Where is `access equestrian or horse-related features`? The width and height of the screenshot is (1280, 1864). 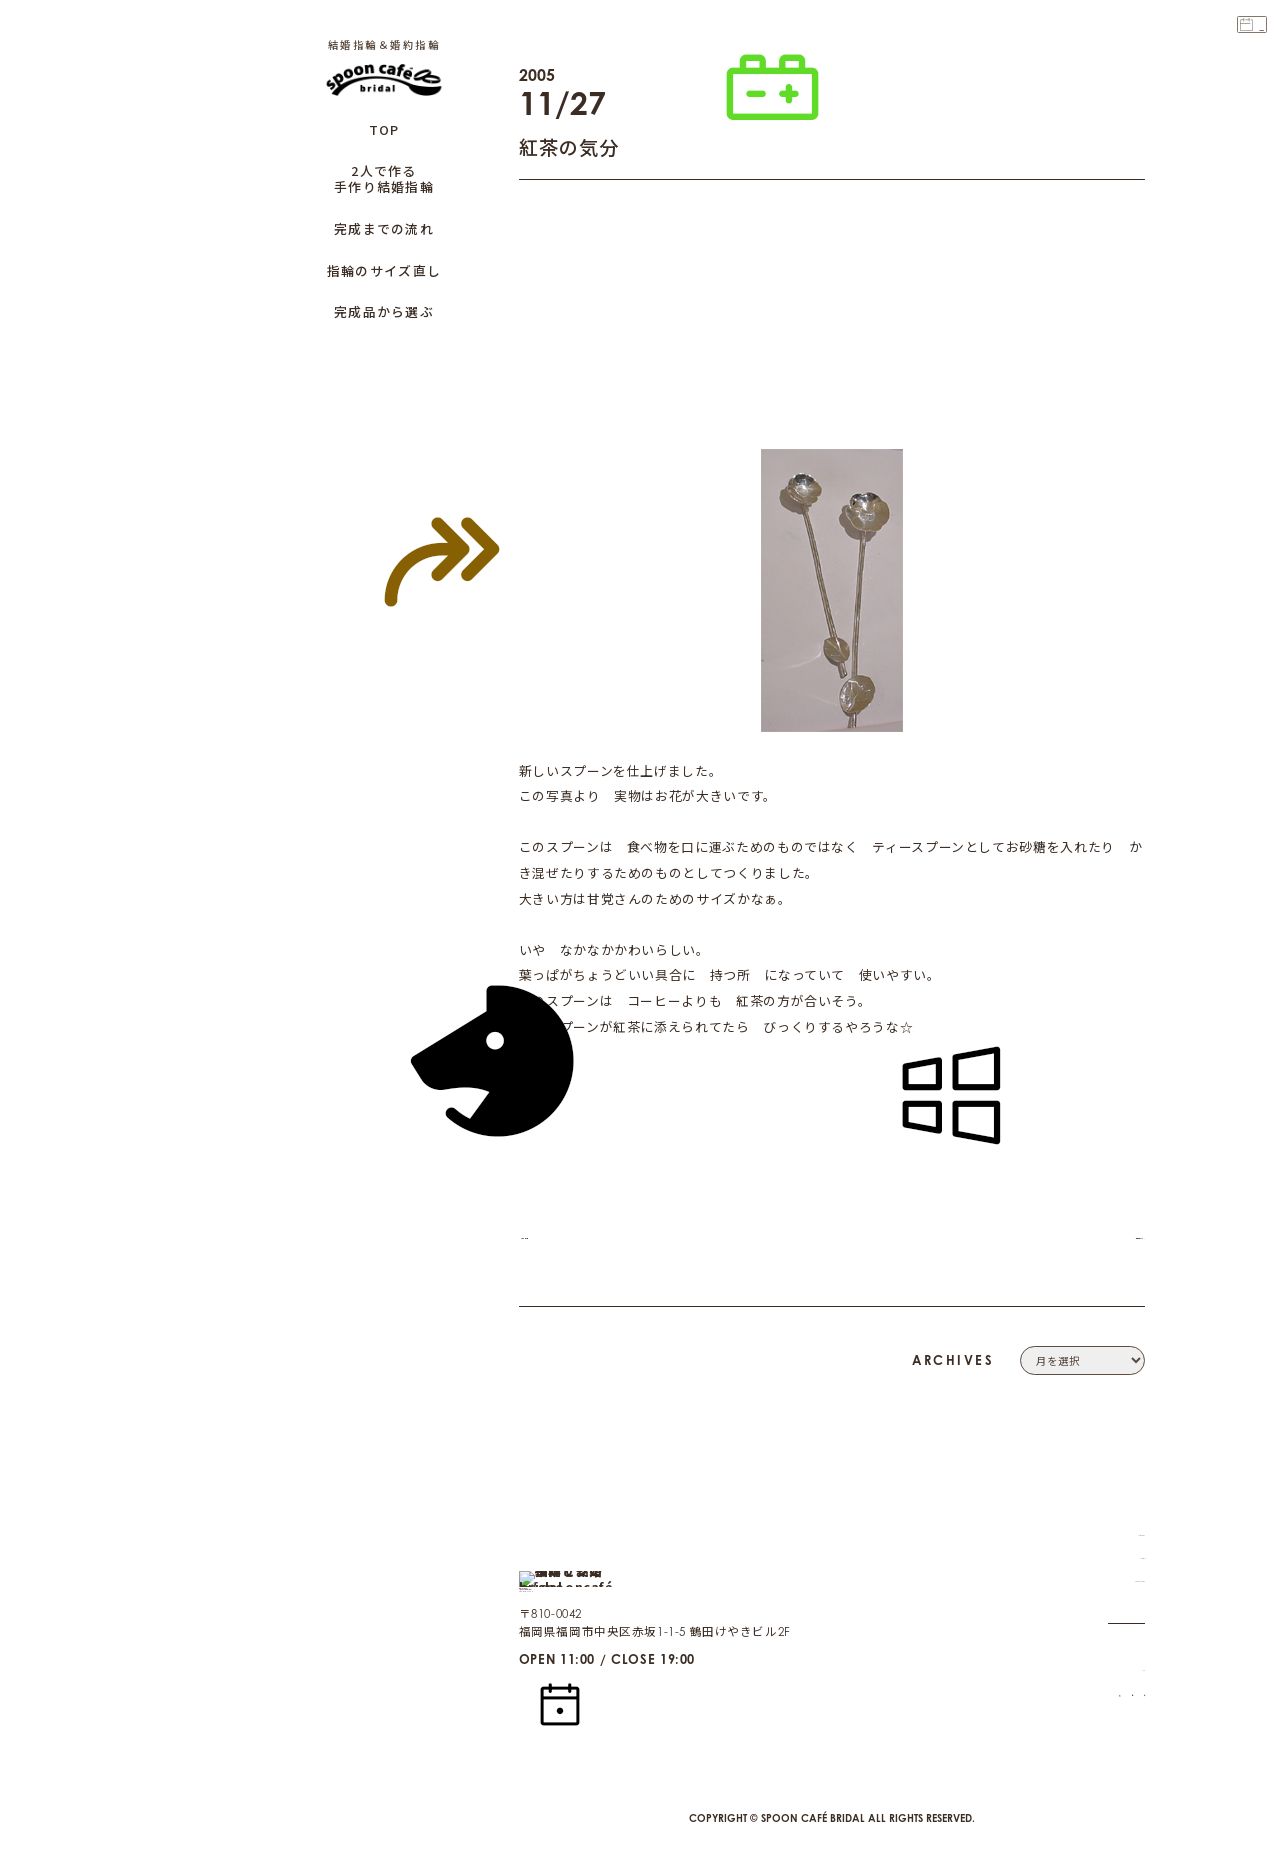
access equestrian or horse-related features is located at coordinates (498, 1061).